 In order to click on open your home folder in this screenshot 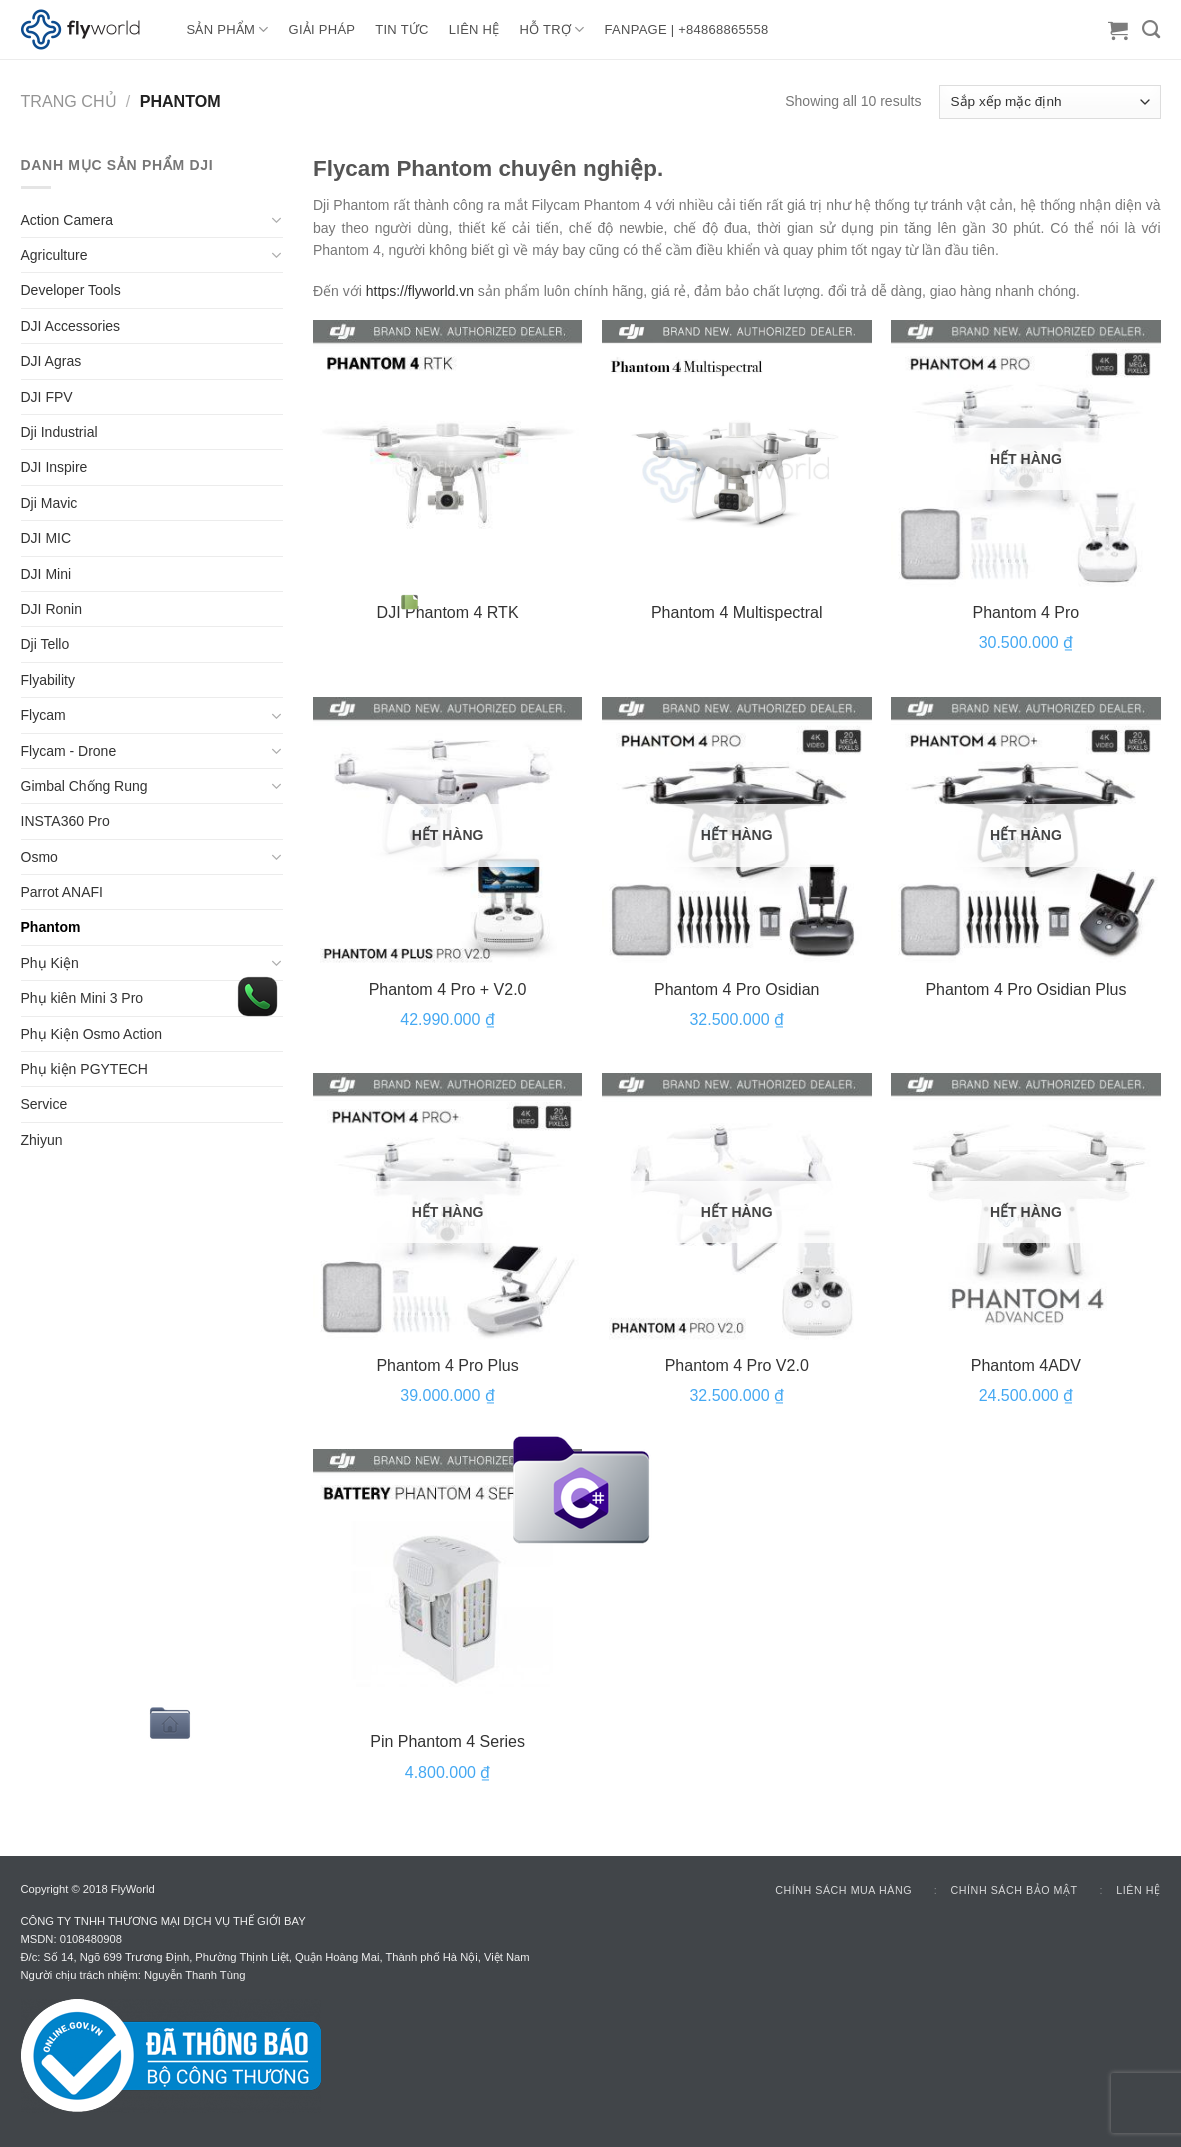, I will do `click(170, 1723)`.